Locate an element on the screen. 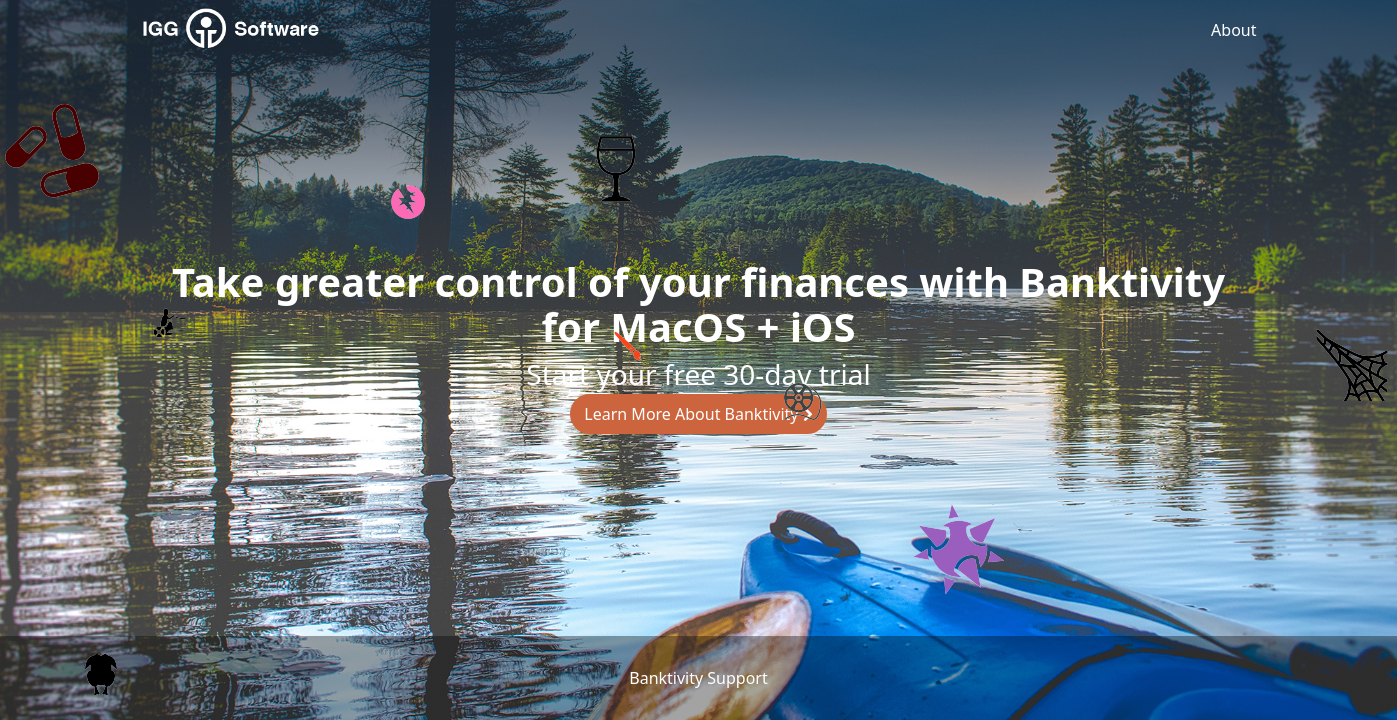 The height and width of the screenshot is (720, 1397). indicates corrupted or damaged disc media is located at coordinates (408, 202).